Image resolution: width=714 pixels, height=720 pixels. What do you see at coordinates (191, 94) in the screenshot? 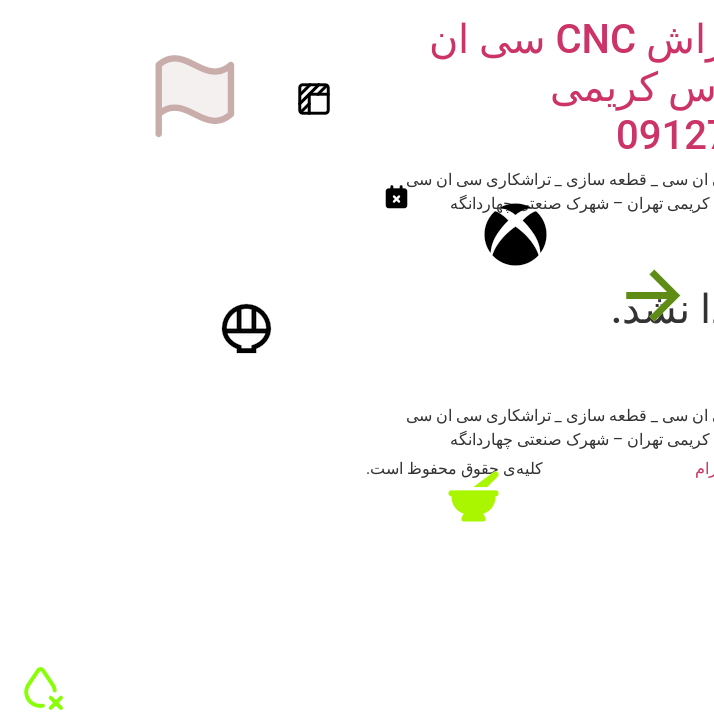
I see `flag or mark an item for follow-up` at bounding box center [191, 94].